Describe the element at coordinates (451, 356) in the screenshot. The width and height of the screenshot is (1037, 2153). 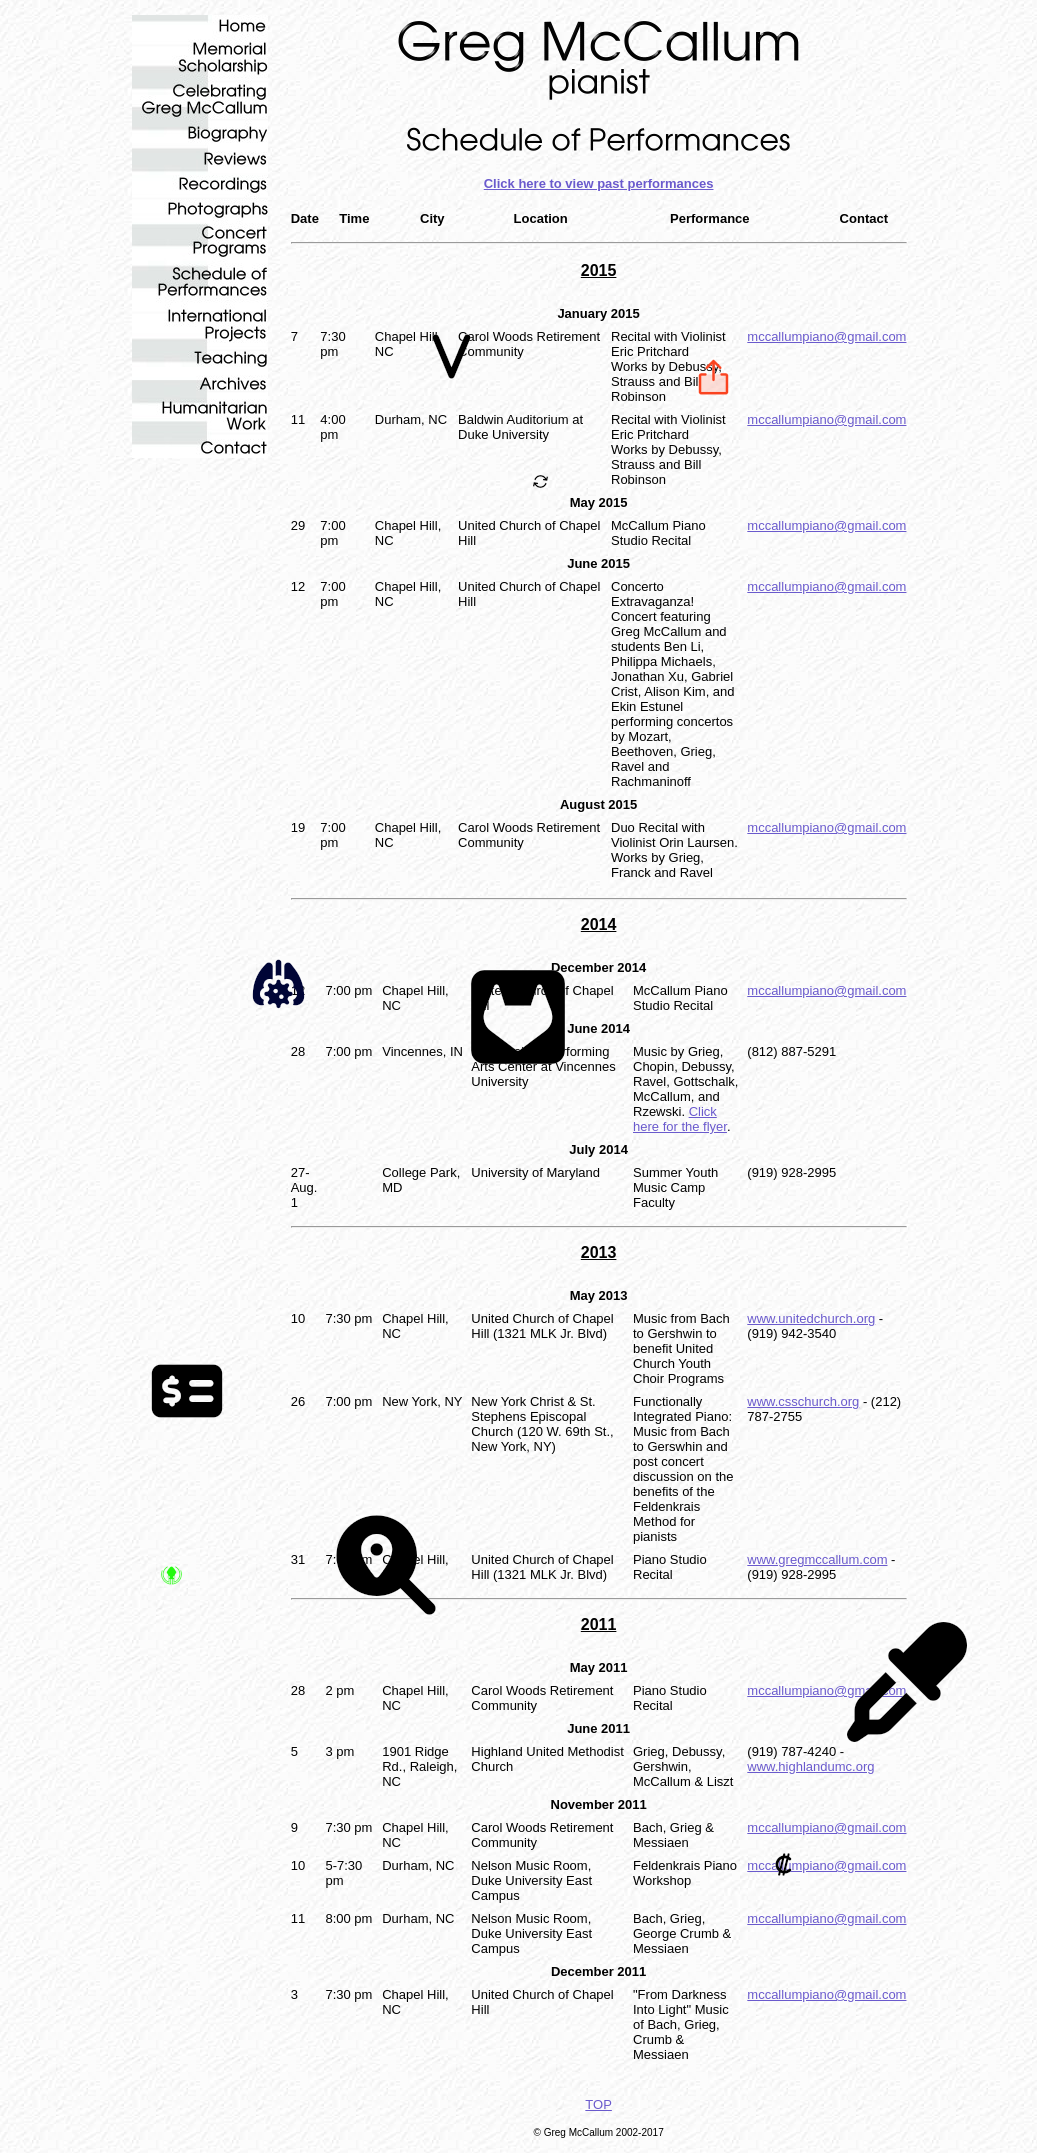
I see `indicates a verified or validated status` at that location.